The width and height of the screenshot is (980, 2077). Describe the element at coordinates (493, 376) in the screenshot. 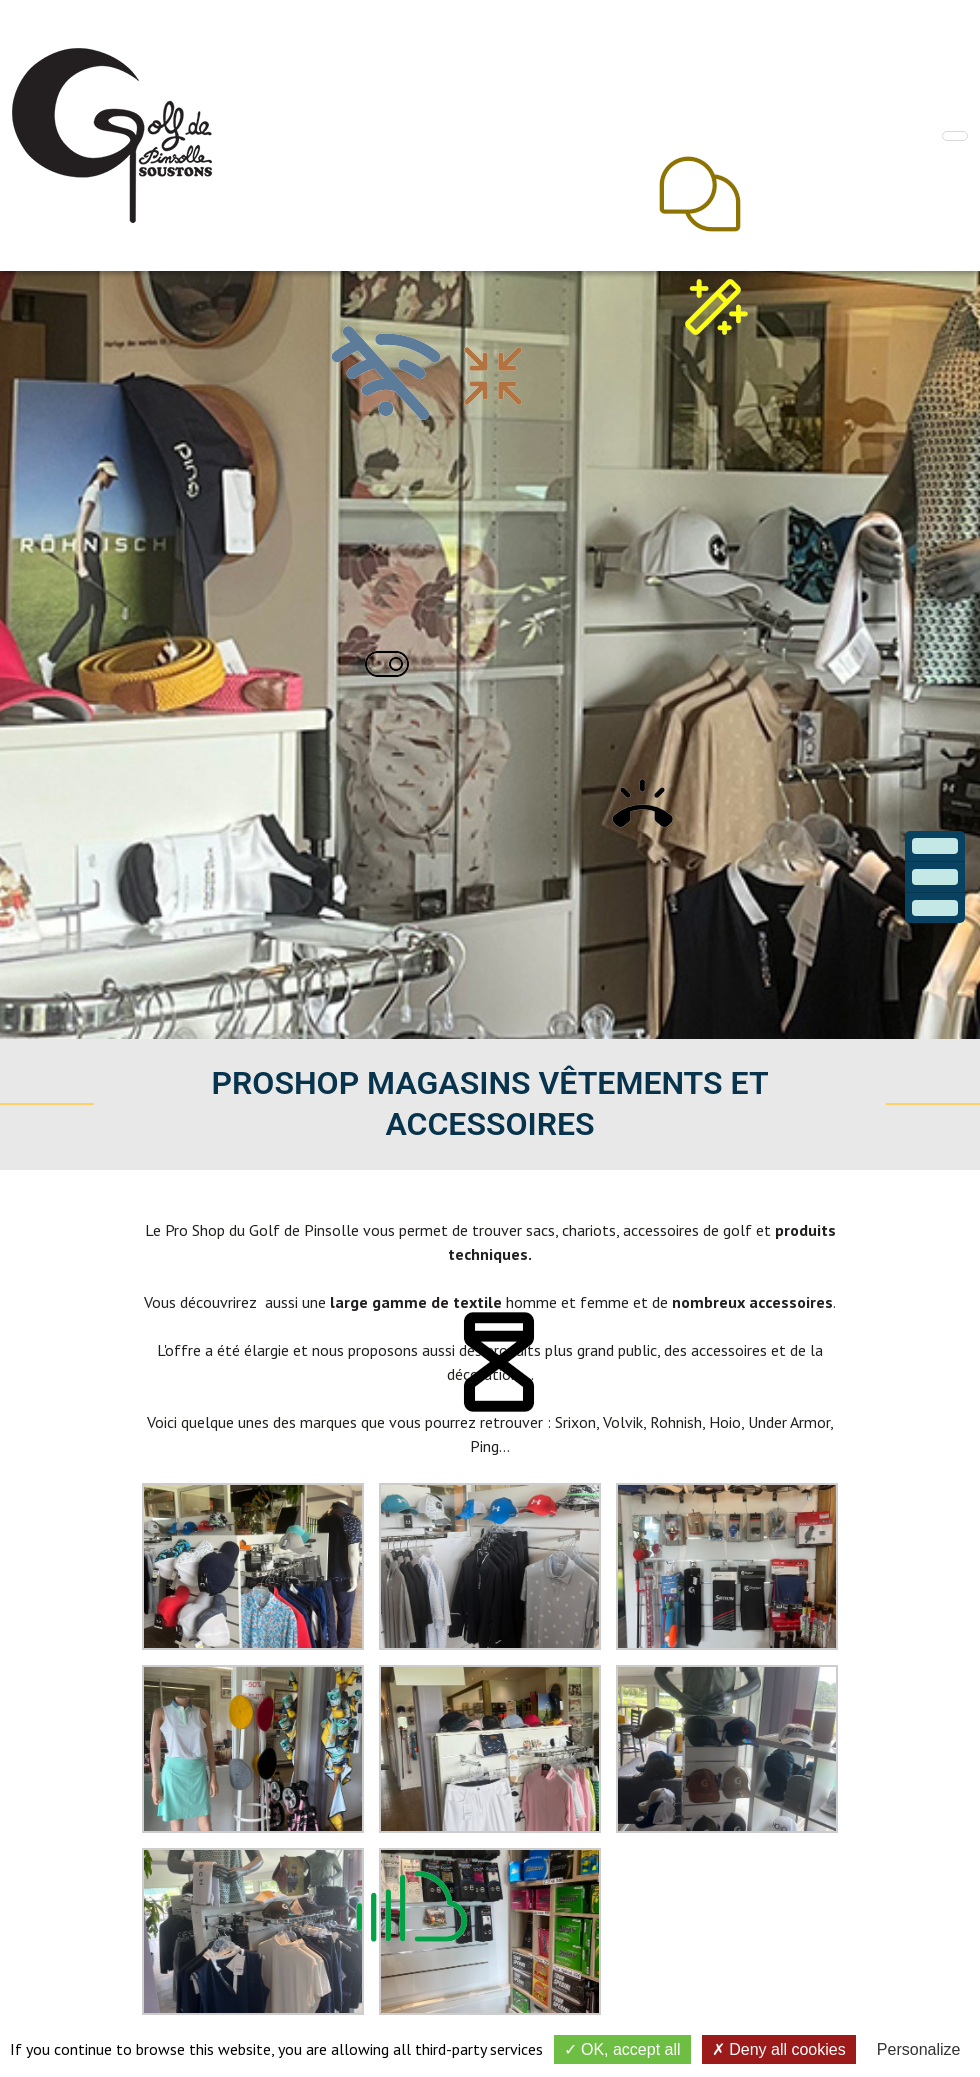

I see `exit fullscreen mode` at that location.